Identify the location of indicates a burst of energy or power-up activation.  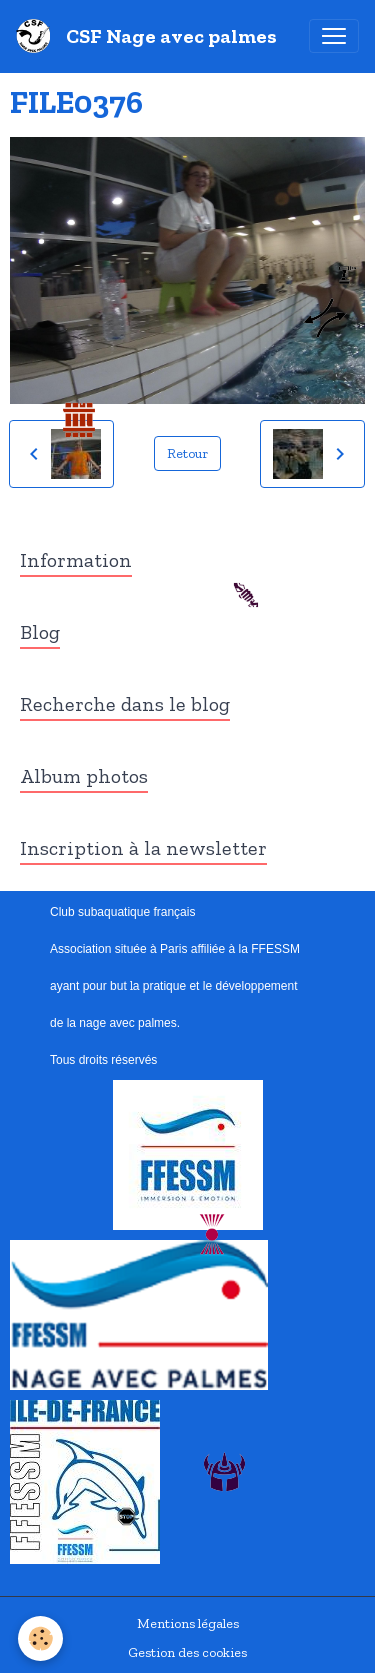
(211, 1234).